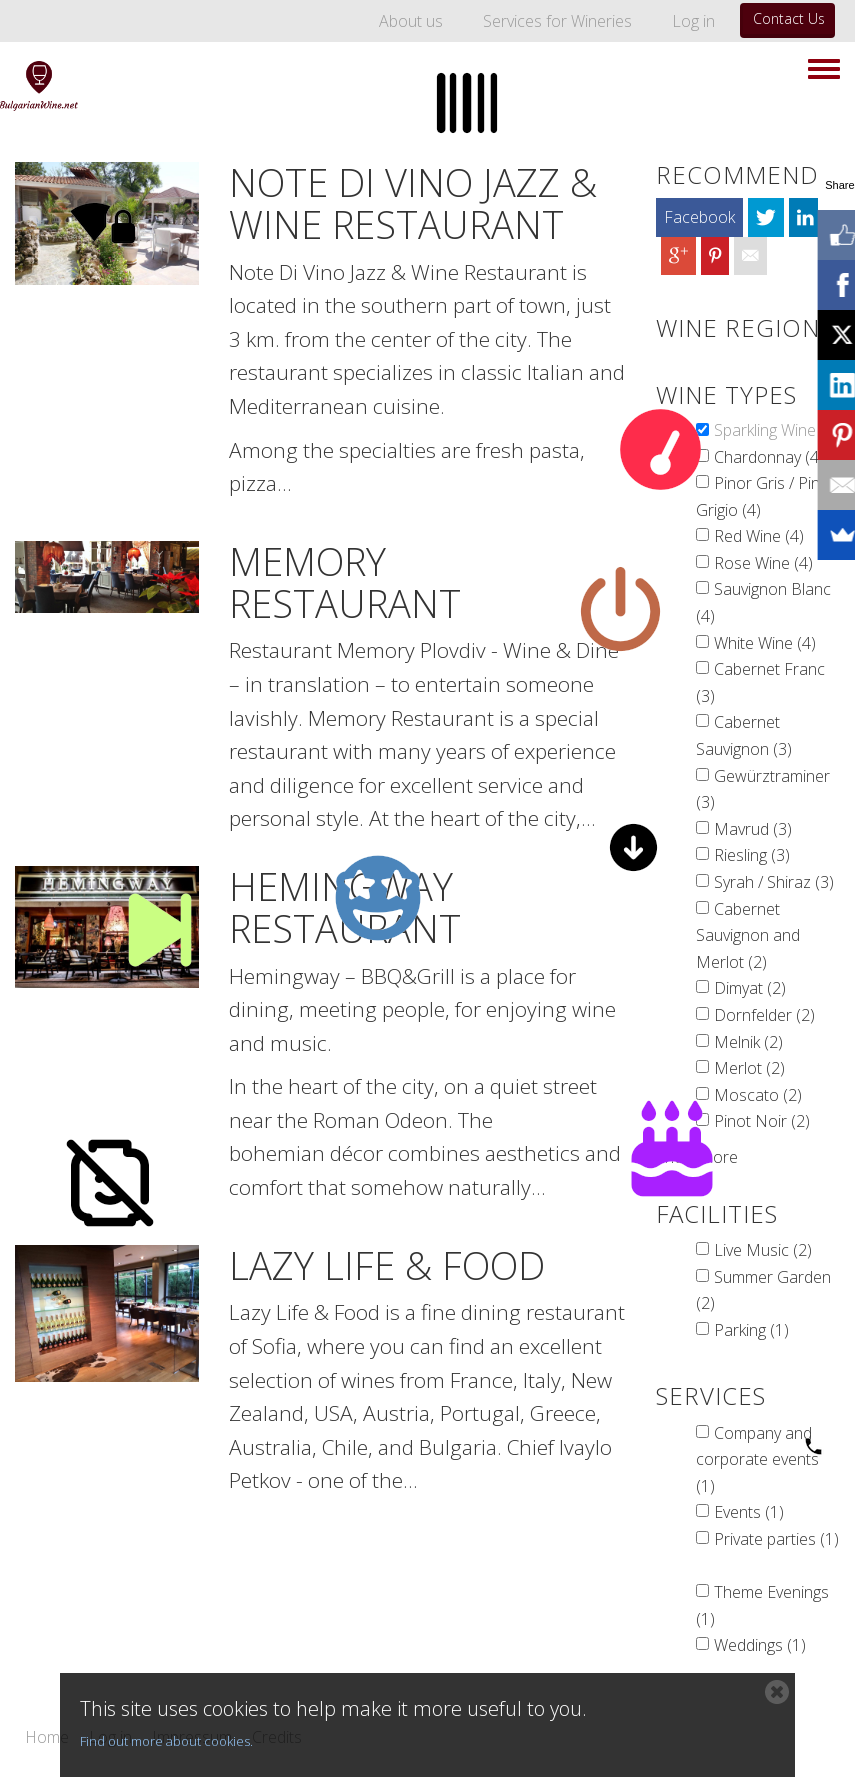 The width and height of the screenshot is (855, 1777). I want to click on view birthday or celebration reminders, so click(672, 1150).